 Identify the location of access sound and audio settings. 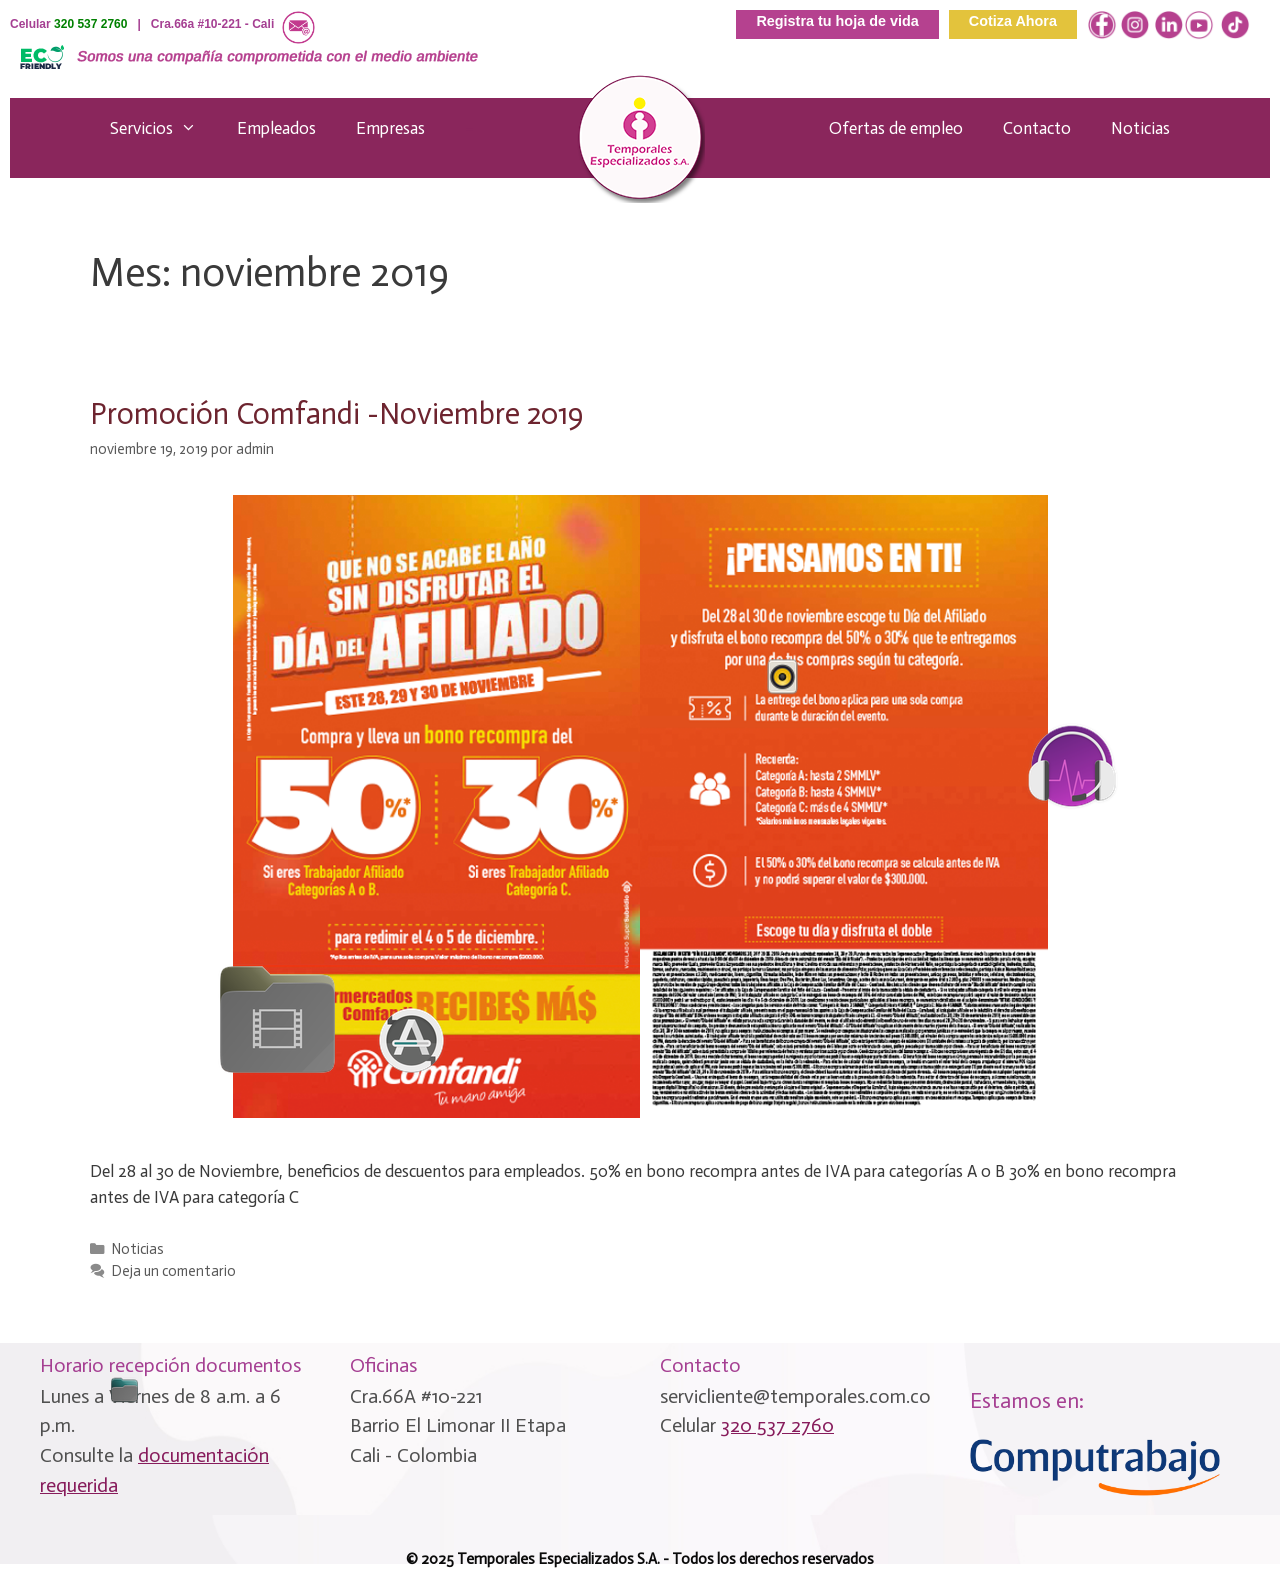
(782, 676).